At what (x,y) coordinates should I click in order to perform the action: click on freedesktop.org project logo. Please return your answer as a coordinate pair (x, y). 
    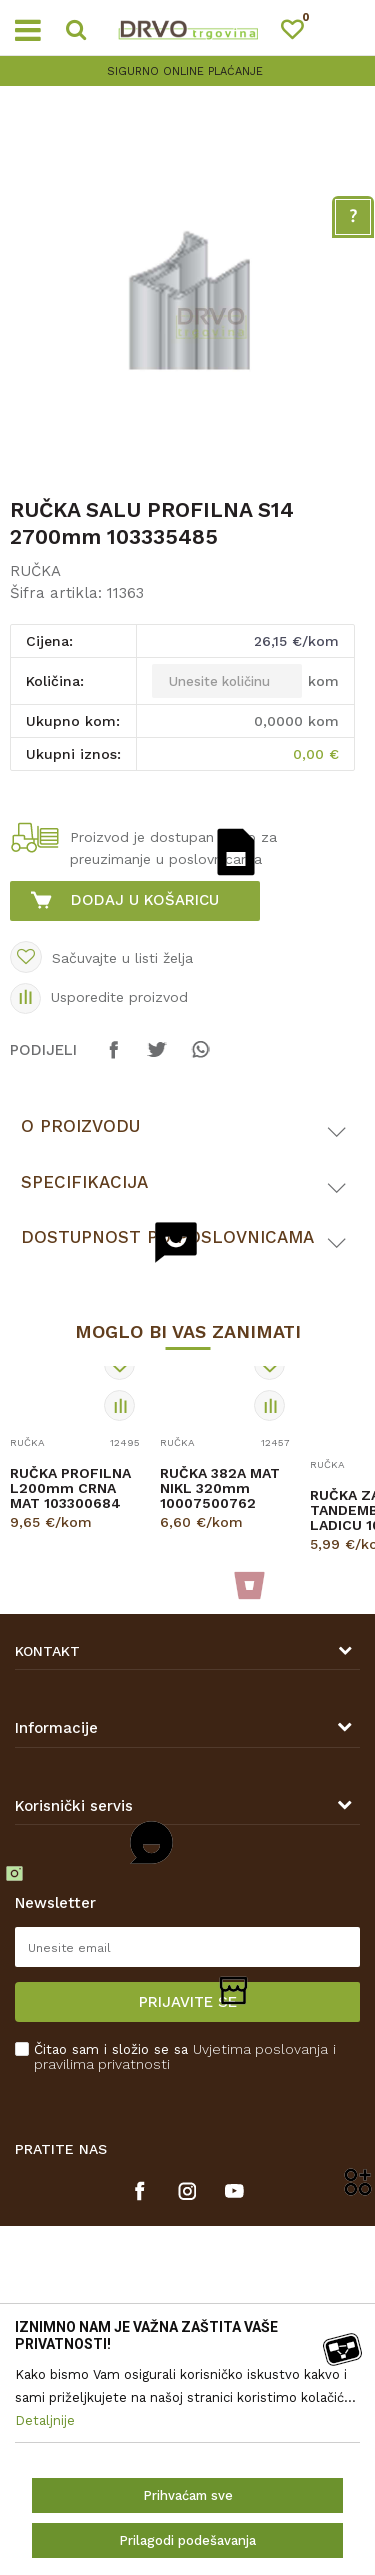
    Looking at the image, I should click on (342, 2349).